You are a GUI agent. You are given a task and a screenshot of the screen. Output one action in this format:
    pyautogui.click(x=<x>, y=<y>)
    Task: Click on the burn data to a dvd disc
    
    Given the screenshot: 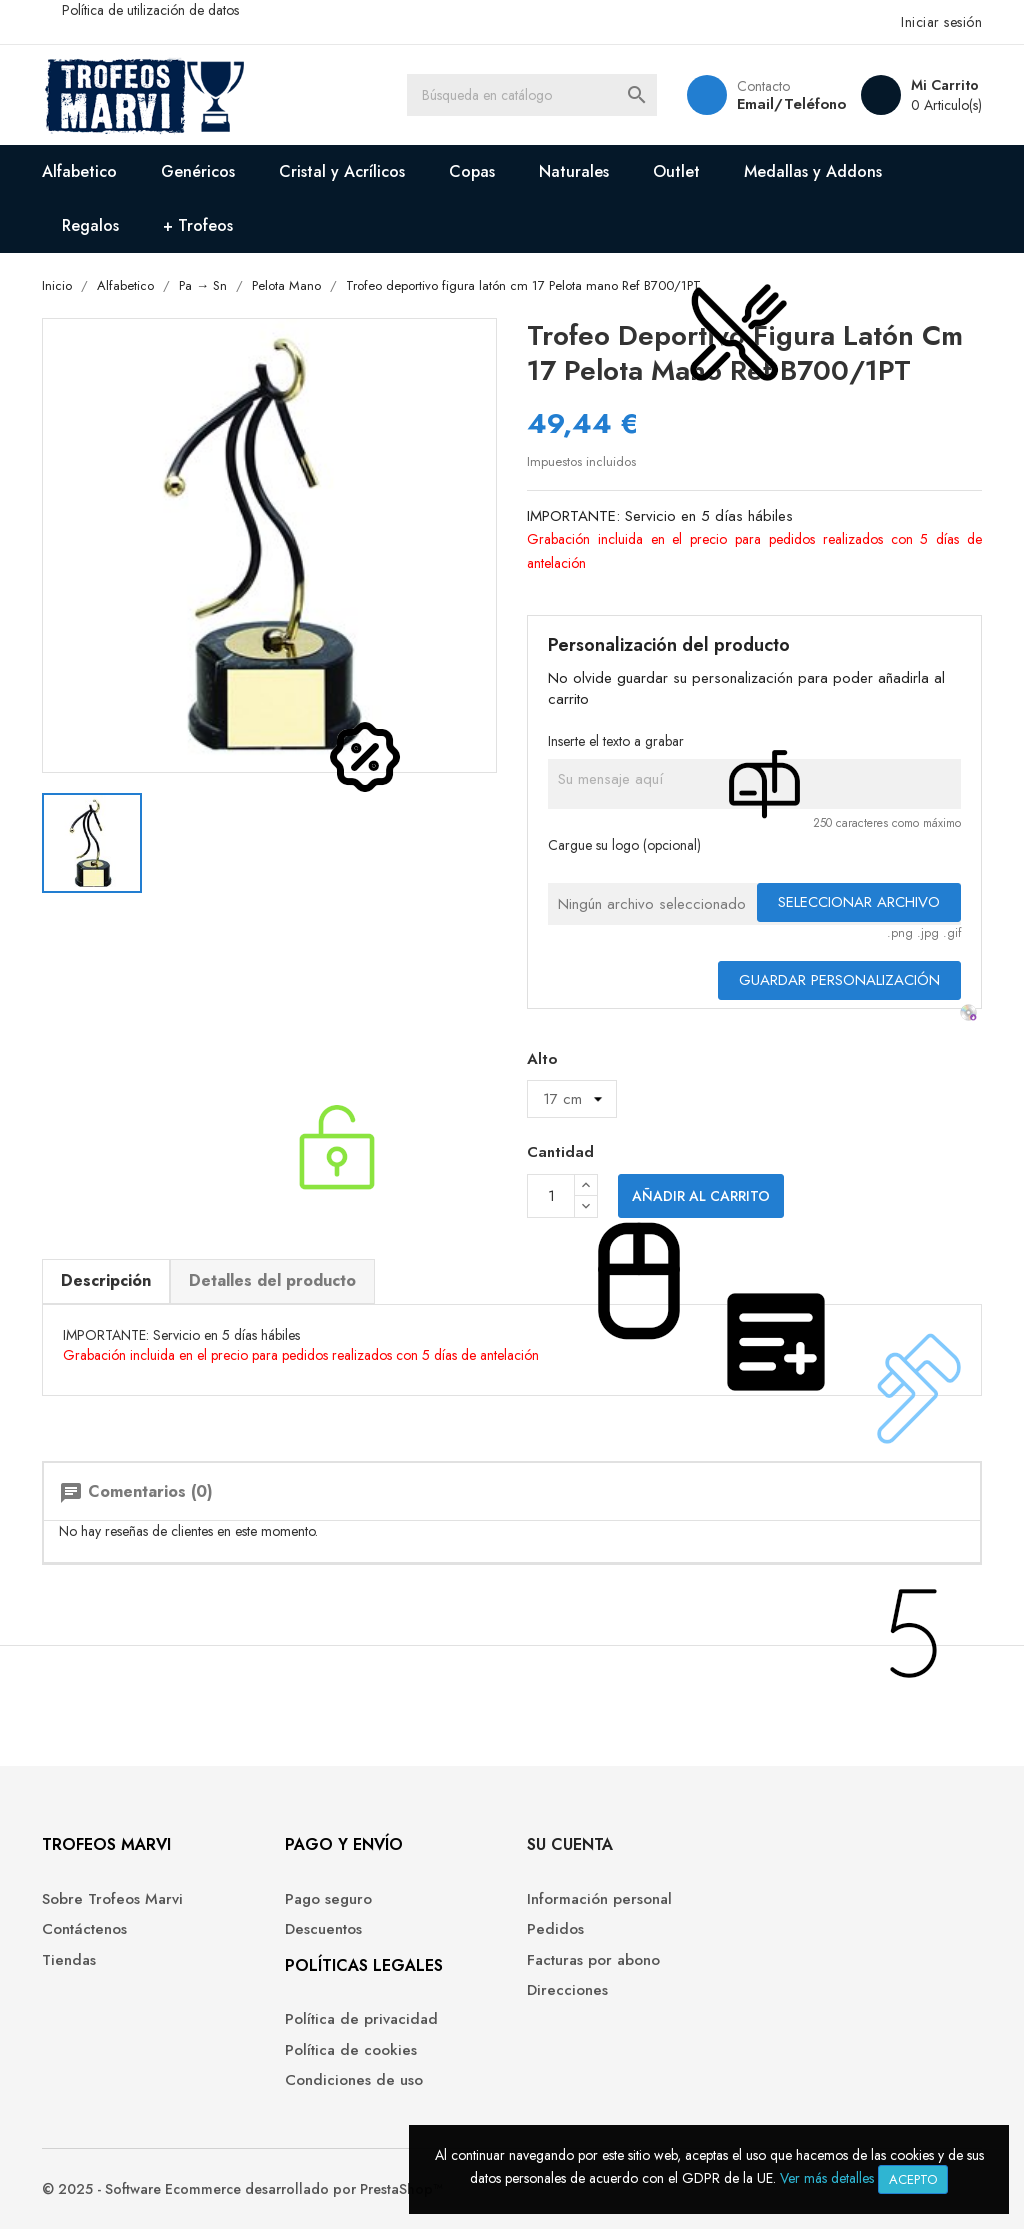 What is the action you would take?
    pyautogui.click(x=968, y=1012)
    